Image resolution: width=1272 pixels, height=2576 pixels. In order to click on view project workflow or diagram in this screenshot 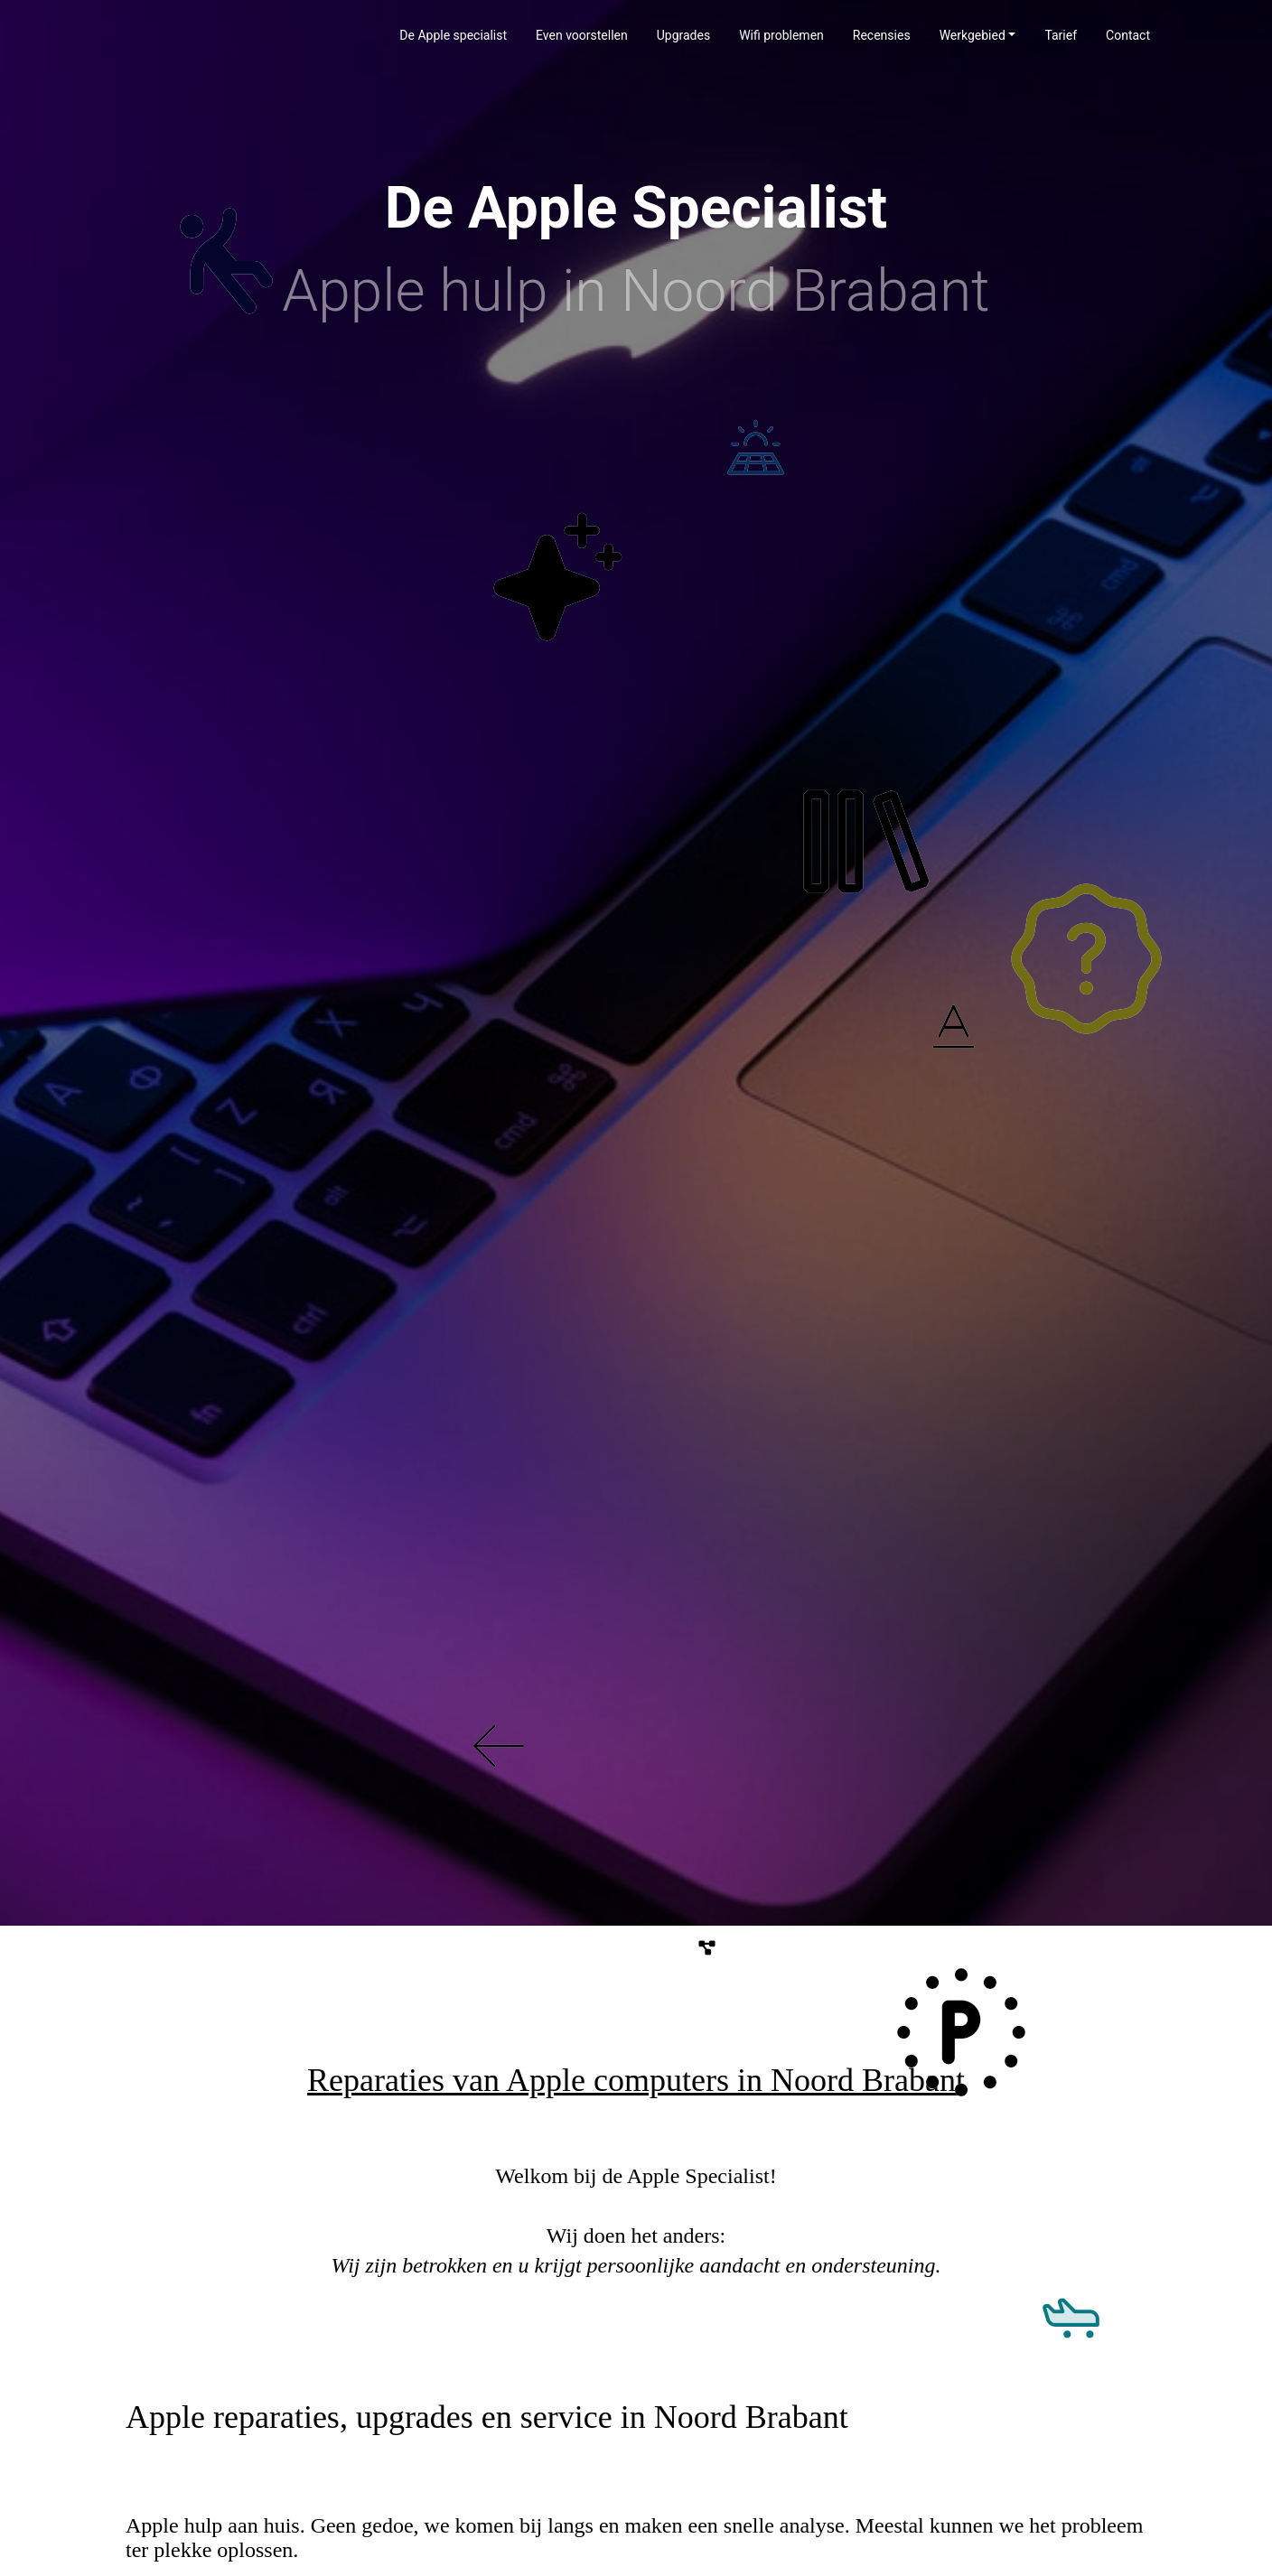, I will do `click(706, 1947)`.